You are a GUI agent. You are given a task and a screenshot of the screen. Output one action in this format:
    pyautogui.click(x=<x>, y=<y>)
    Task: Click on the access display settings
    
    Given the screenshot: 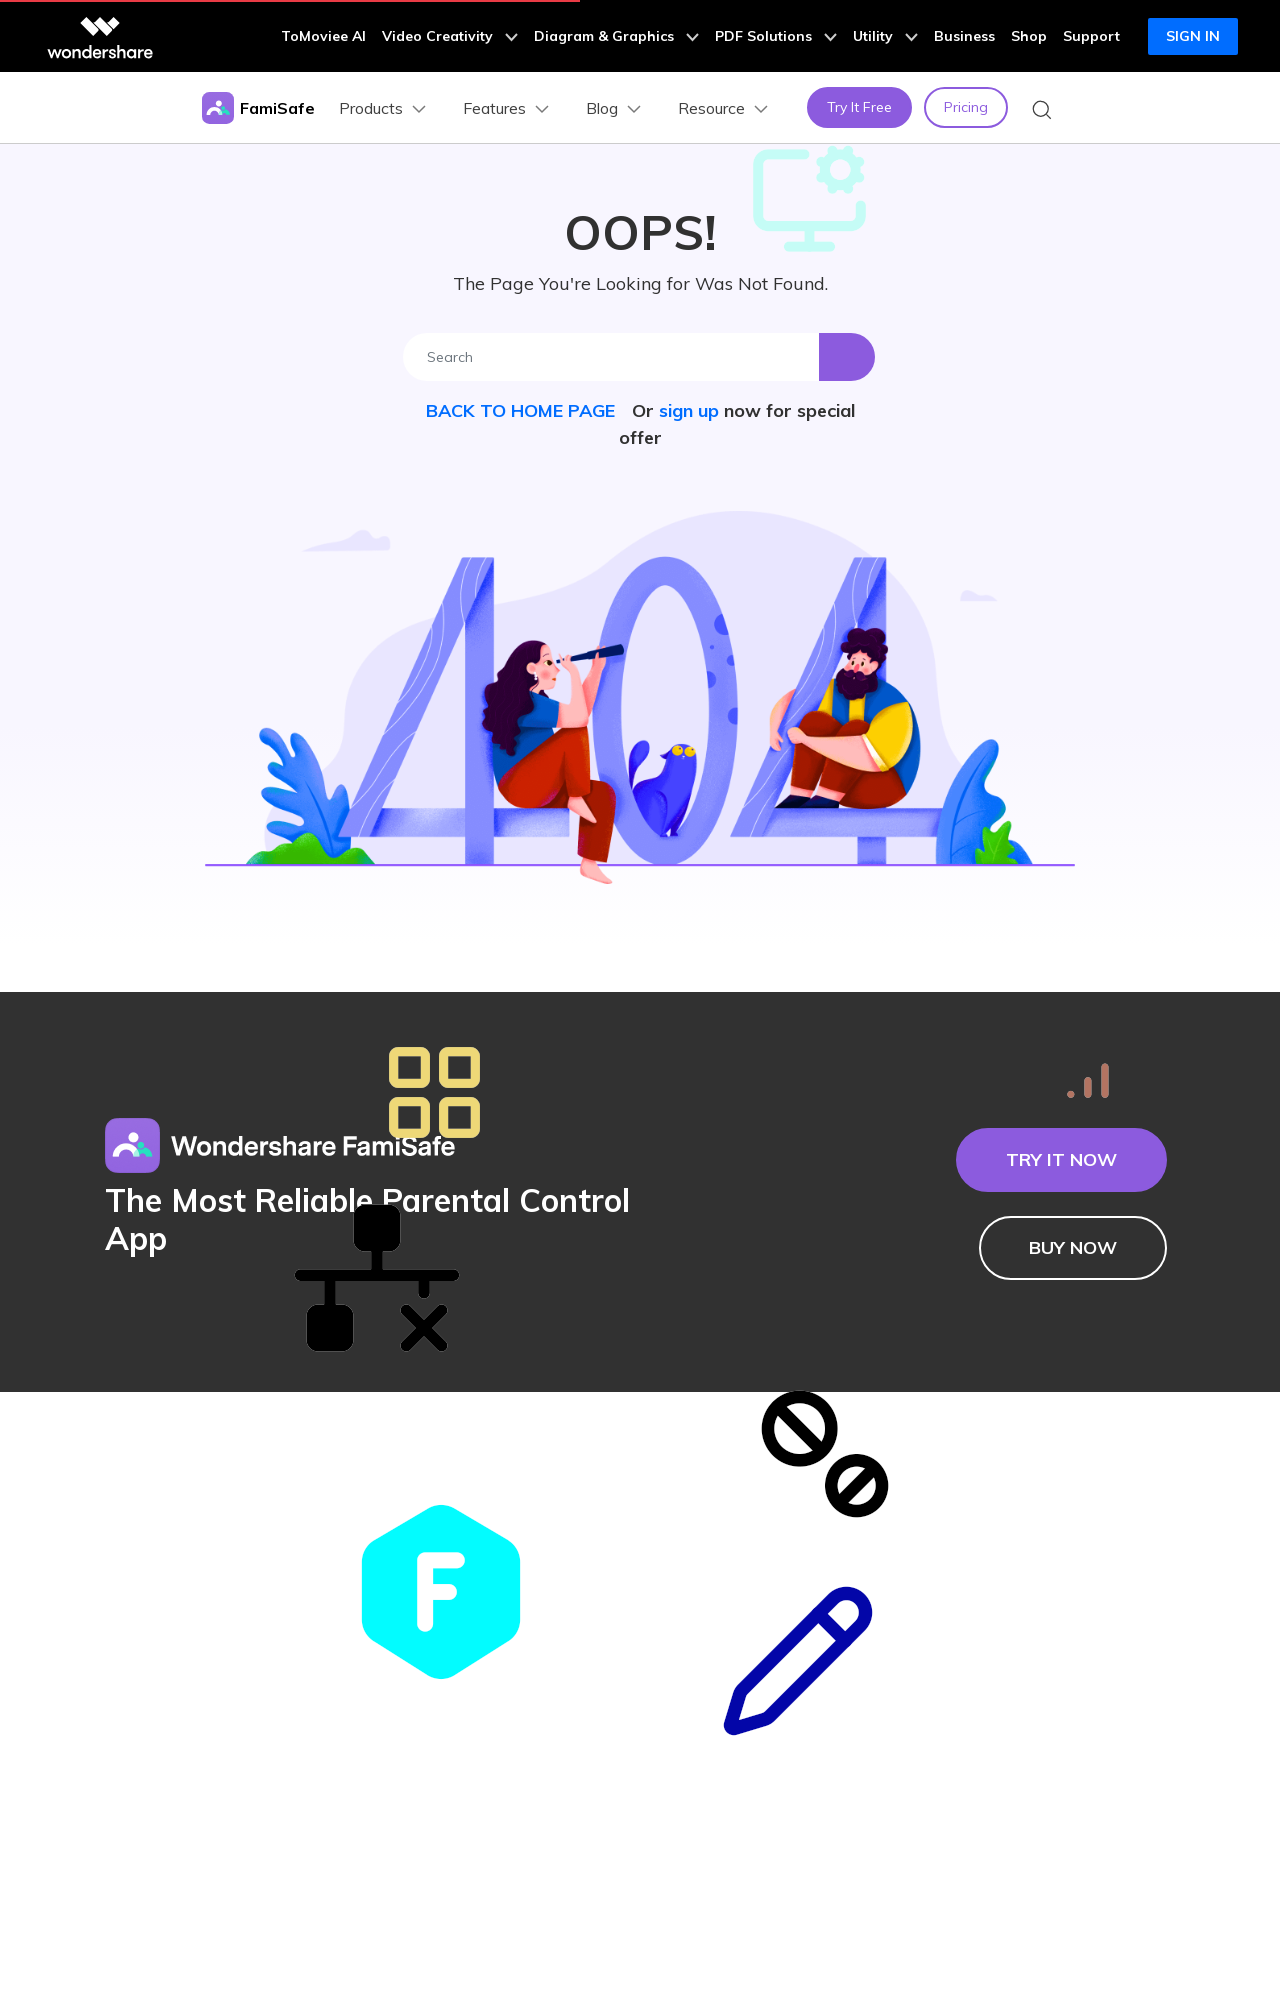 What is the action you would take?
    pyautogui.click(x=809, y=200)
    